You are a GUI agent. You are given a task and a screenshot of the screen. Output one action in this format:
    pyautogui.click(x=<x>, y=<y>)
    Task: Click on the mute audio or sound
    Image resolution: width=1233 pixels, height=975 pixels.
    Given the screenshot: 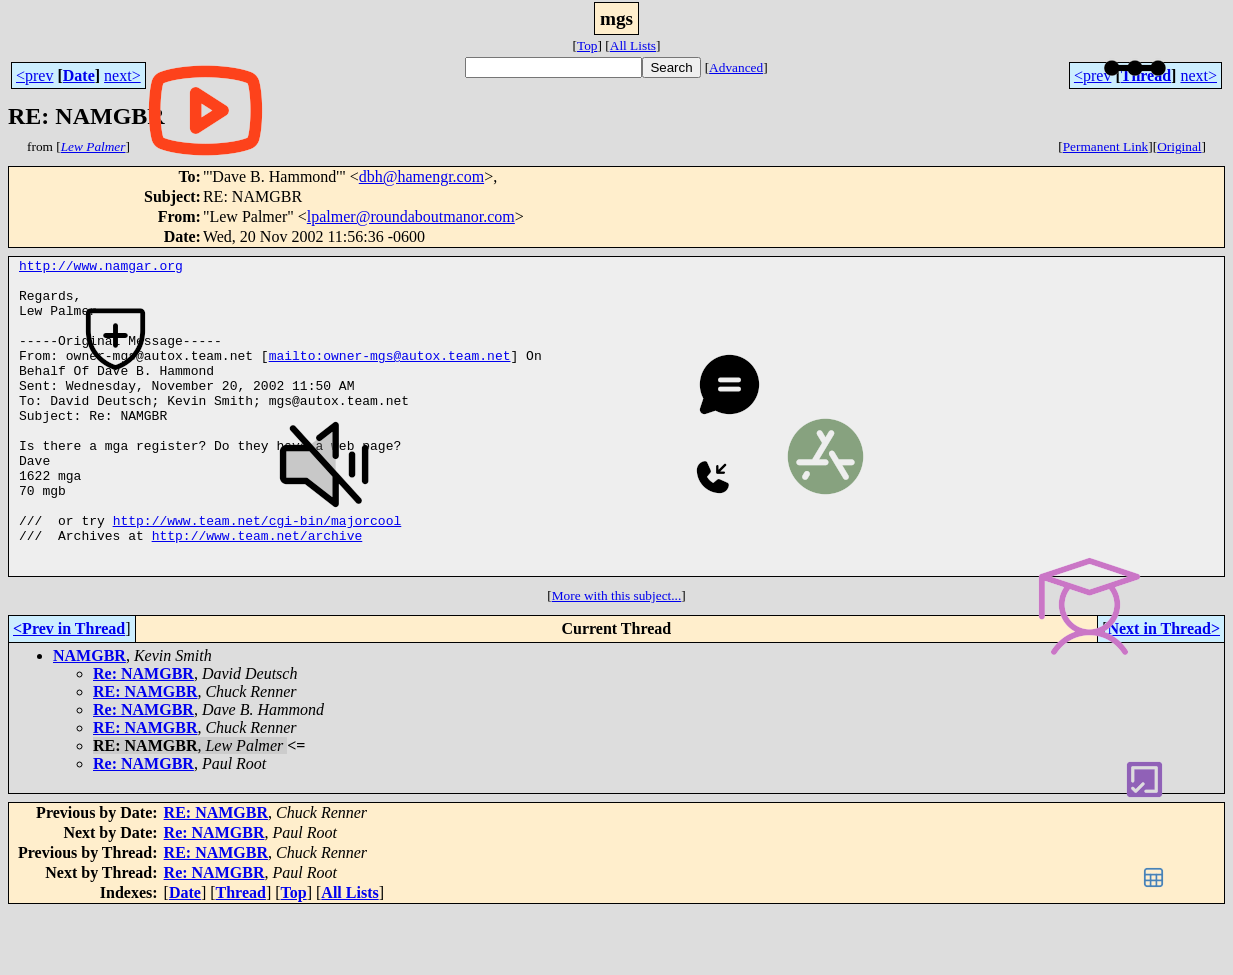 What is the action you would take?
    pyautogui.click(x=322, y=464)
    